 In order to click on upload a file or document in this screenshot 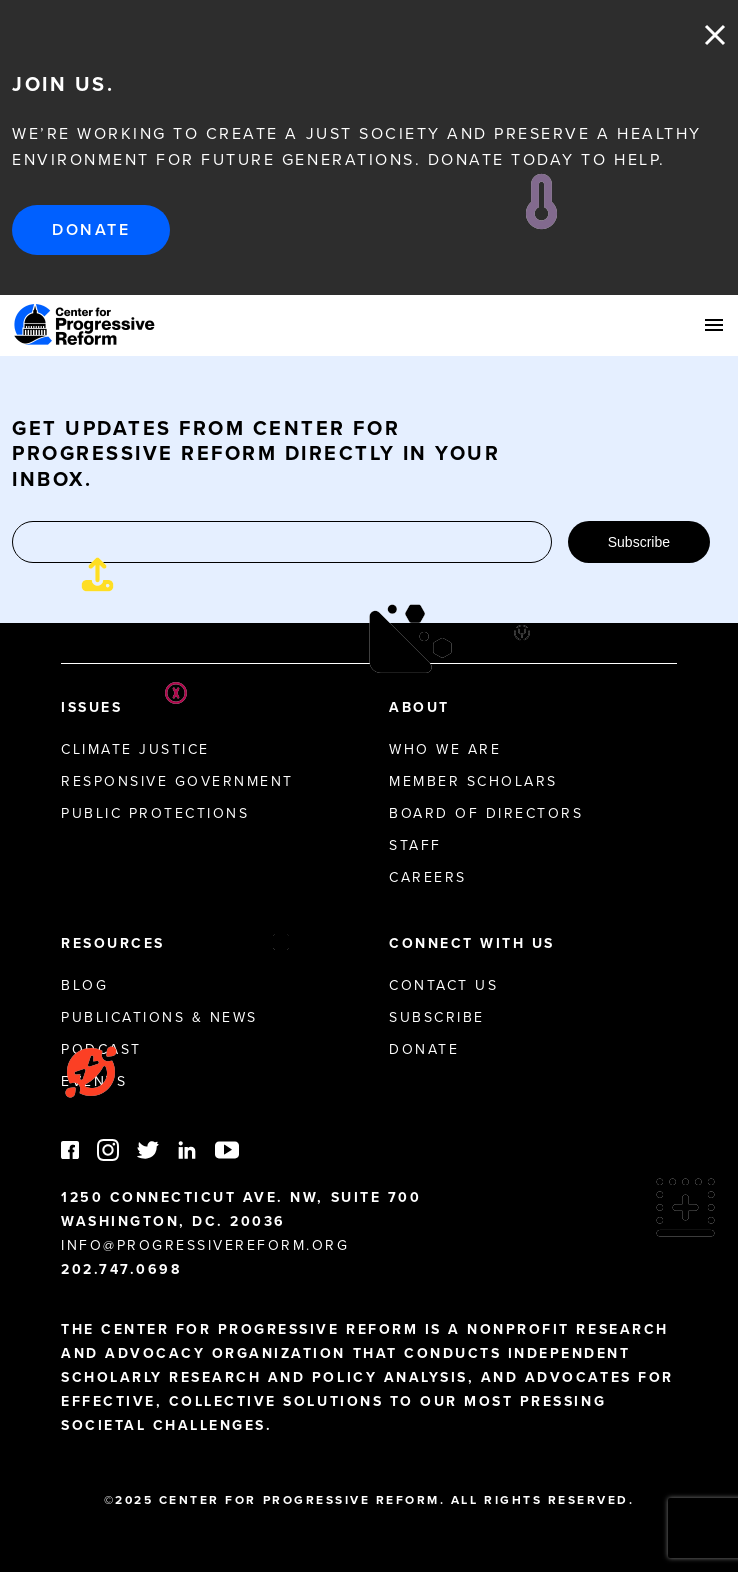, I will do `click(97, 575)`.